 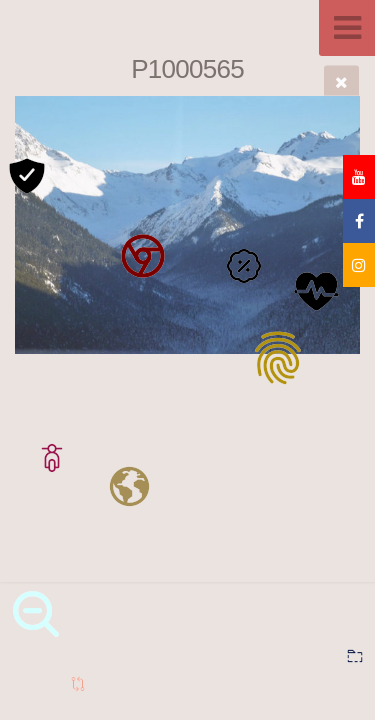 What do you see at coordinates (244, 266) in the screenshot?
I see `view available discounts or promotions` at bounding box center [244, 266].